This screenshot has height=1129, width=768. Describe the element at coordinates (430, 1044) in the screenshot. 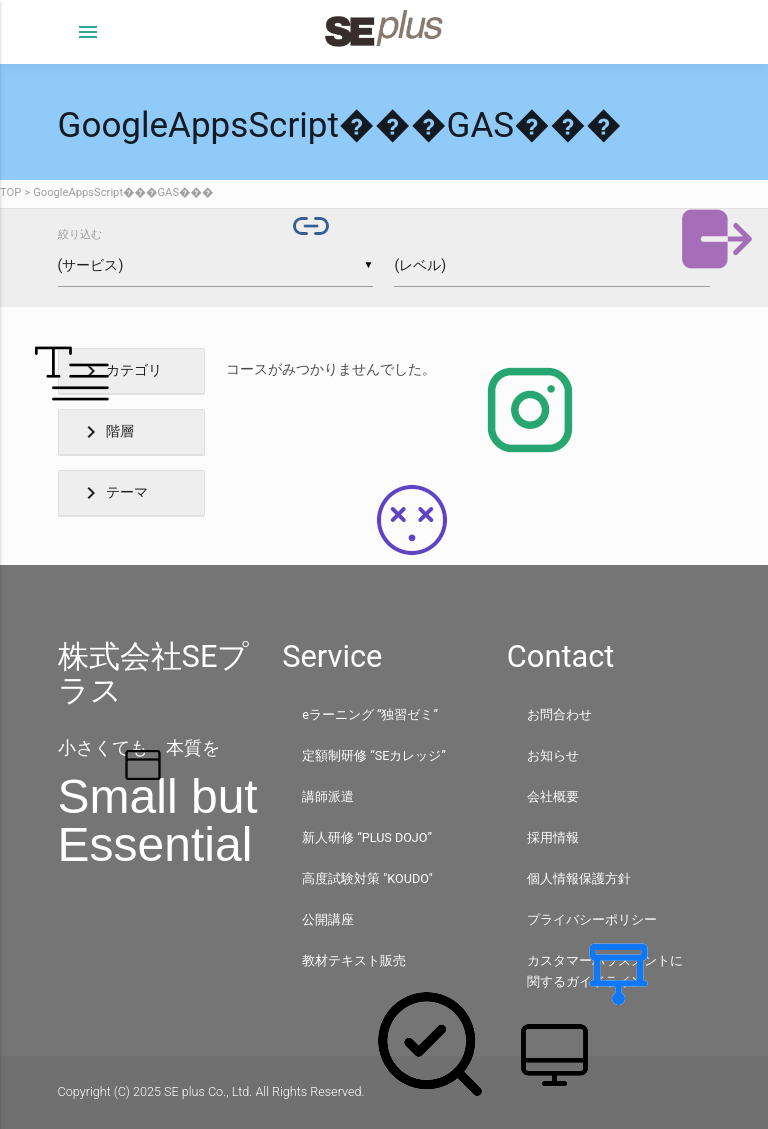

I see `code scan completed successfully` at that location.